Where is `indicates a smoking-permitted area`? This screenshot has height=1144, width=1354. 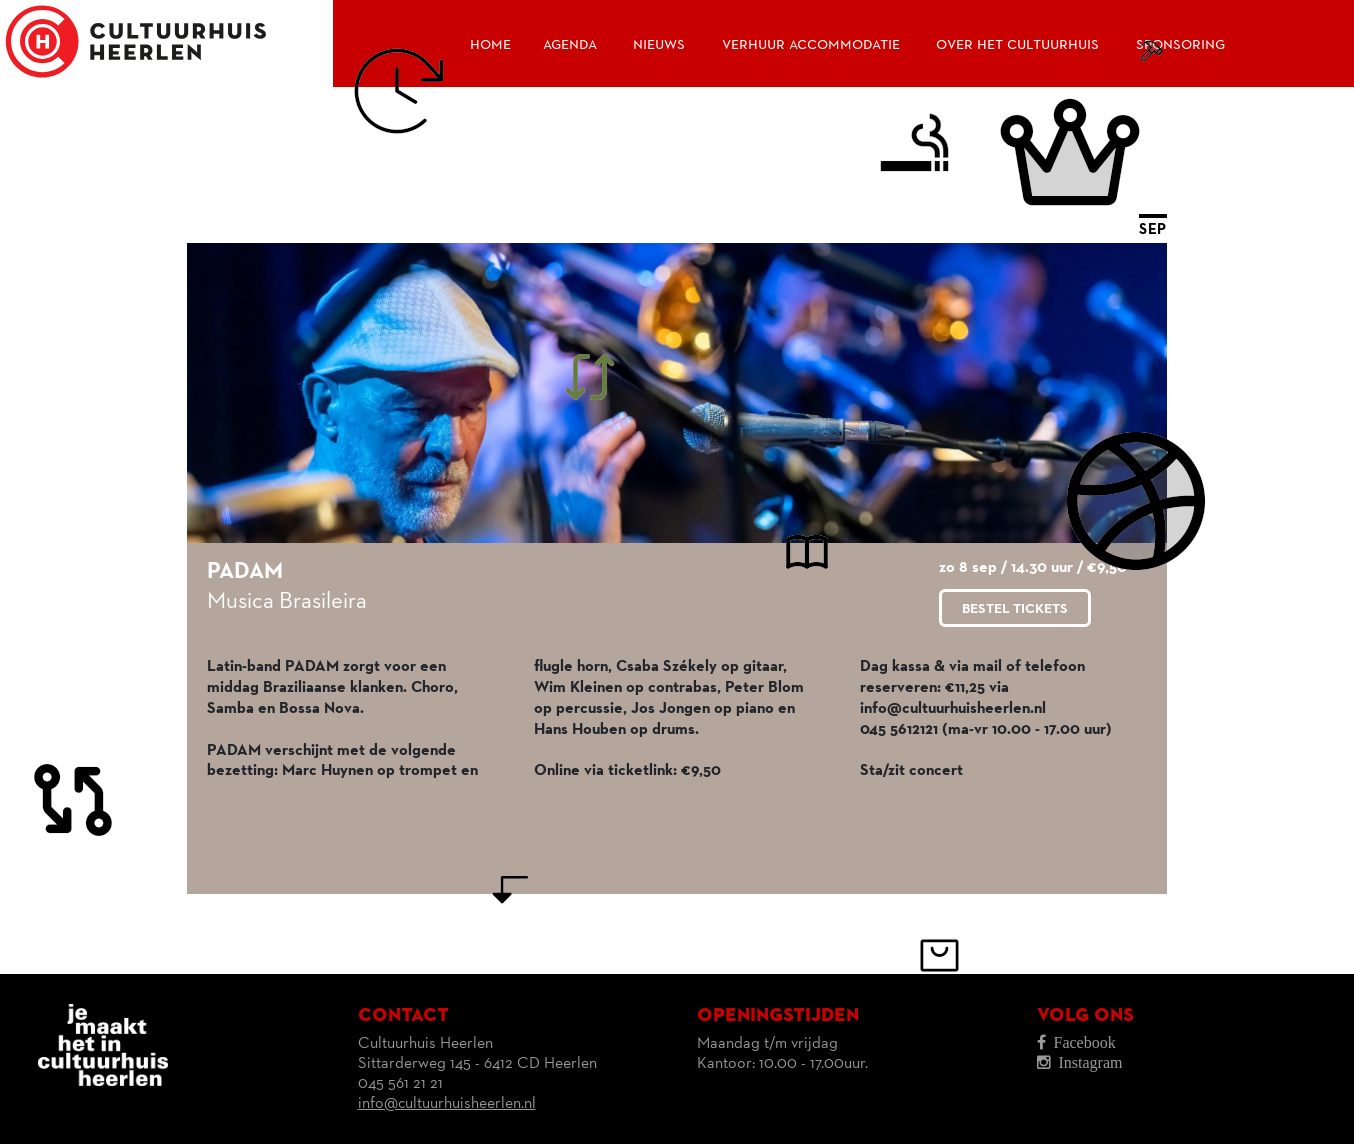 indicates a smoking-permitted area is located at coordinates (914, 147).